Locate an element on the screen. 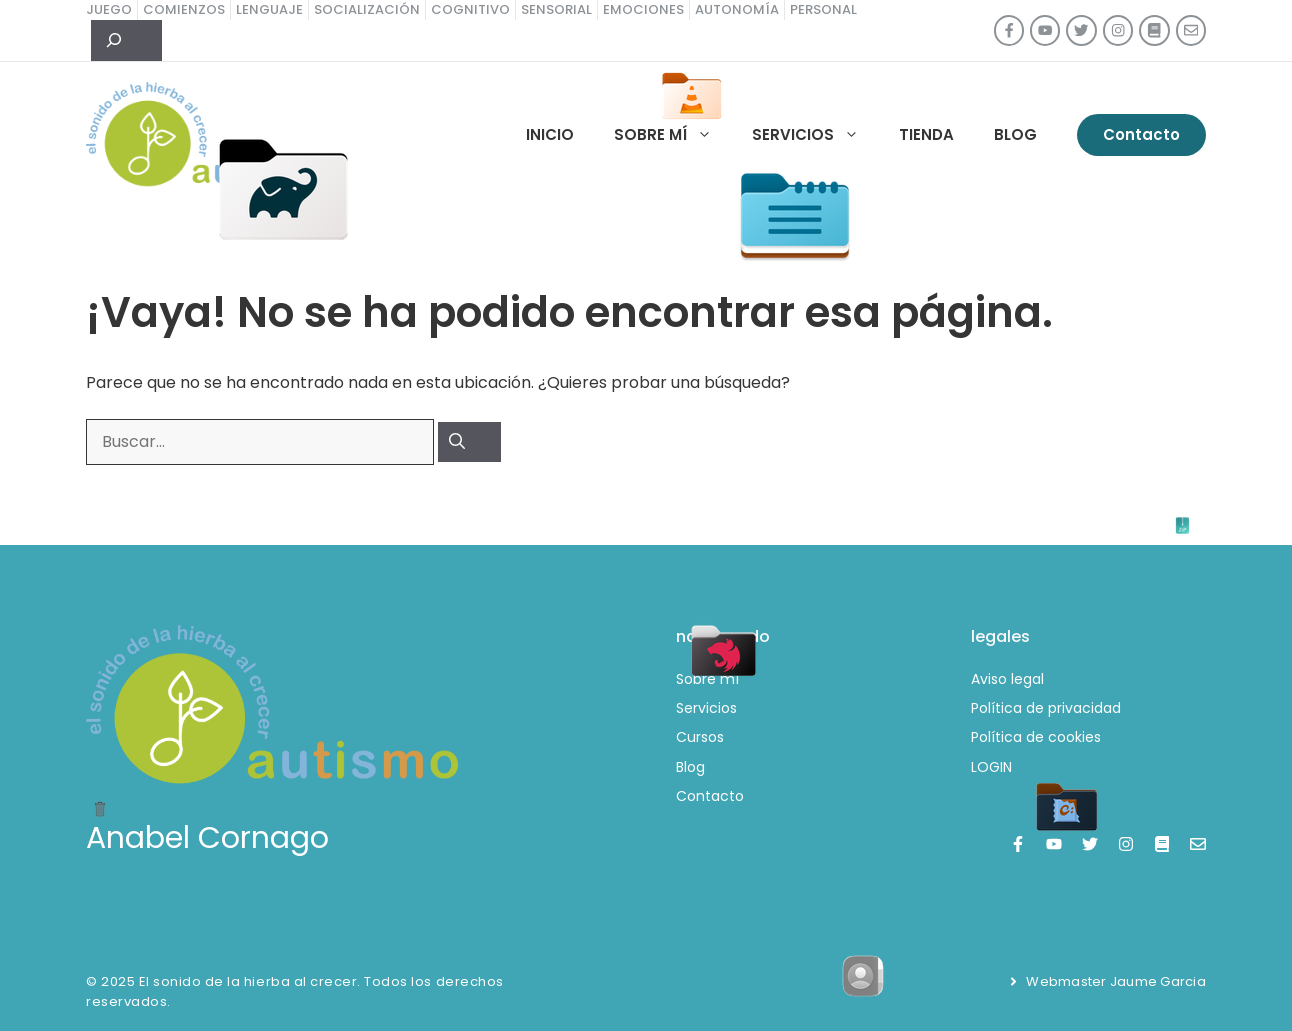  open a compressed zip archive is located at coordinates (1182, 525).